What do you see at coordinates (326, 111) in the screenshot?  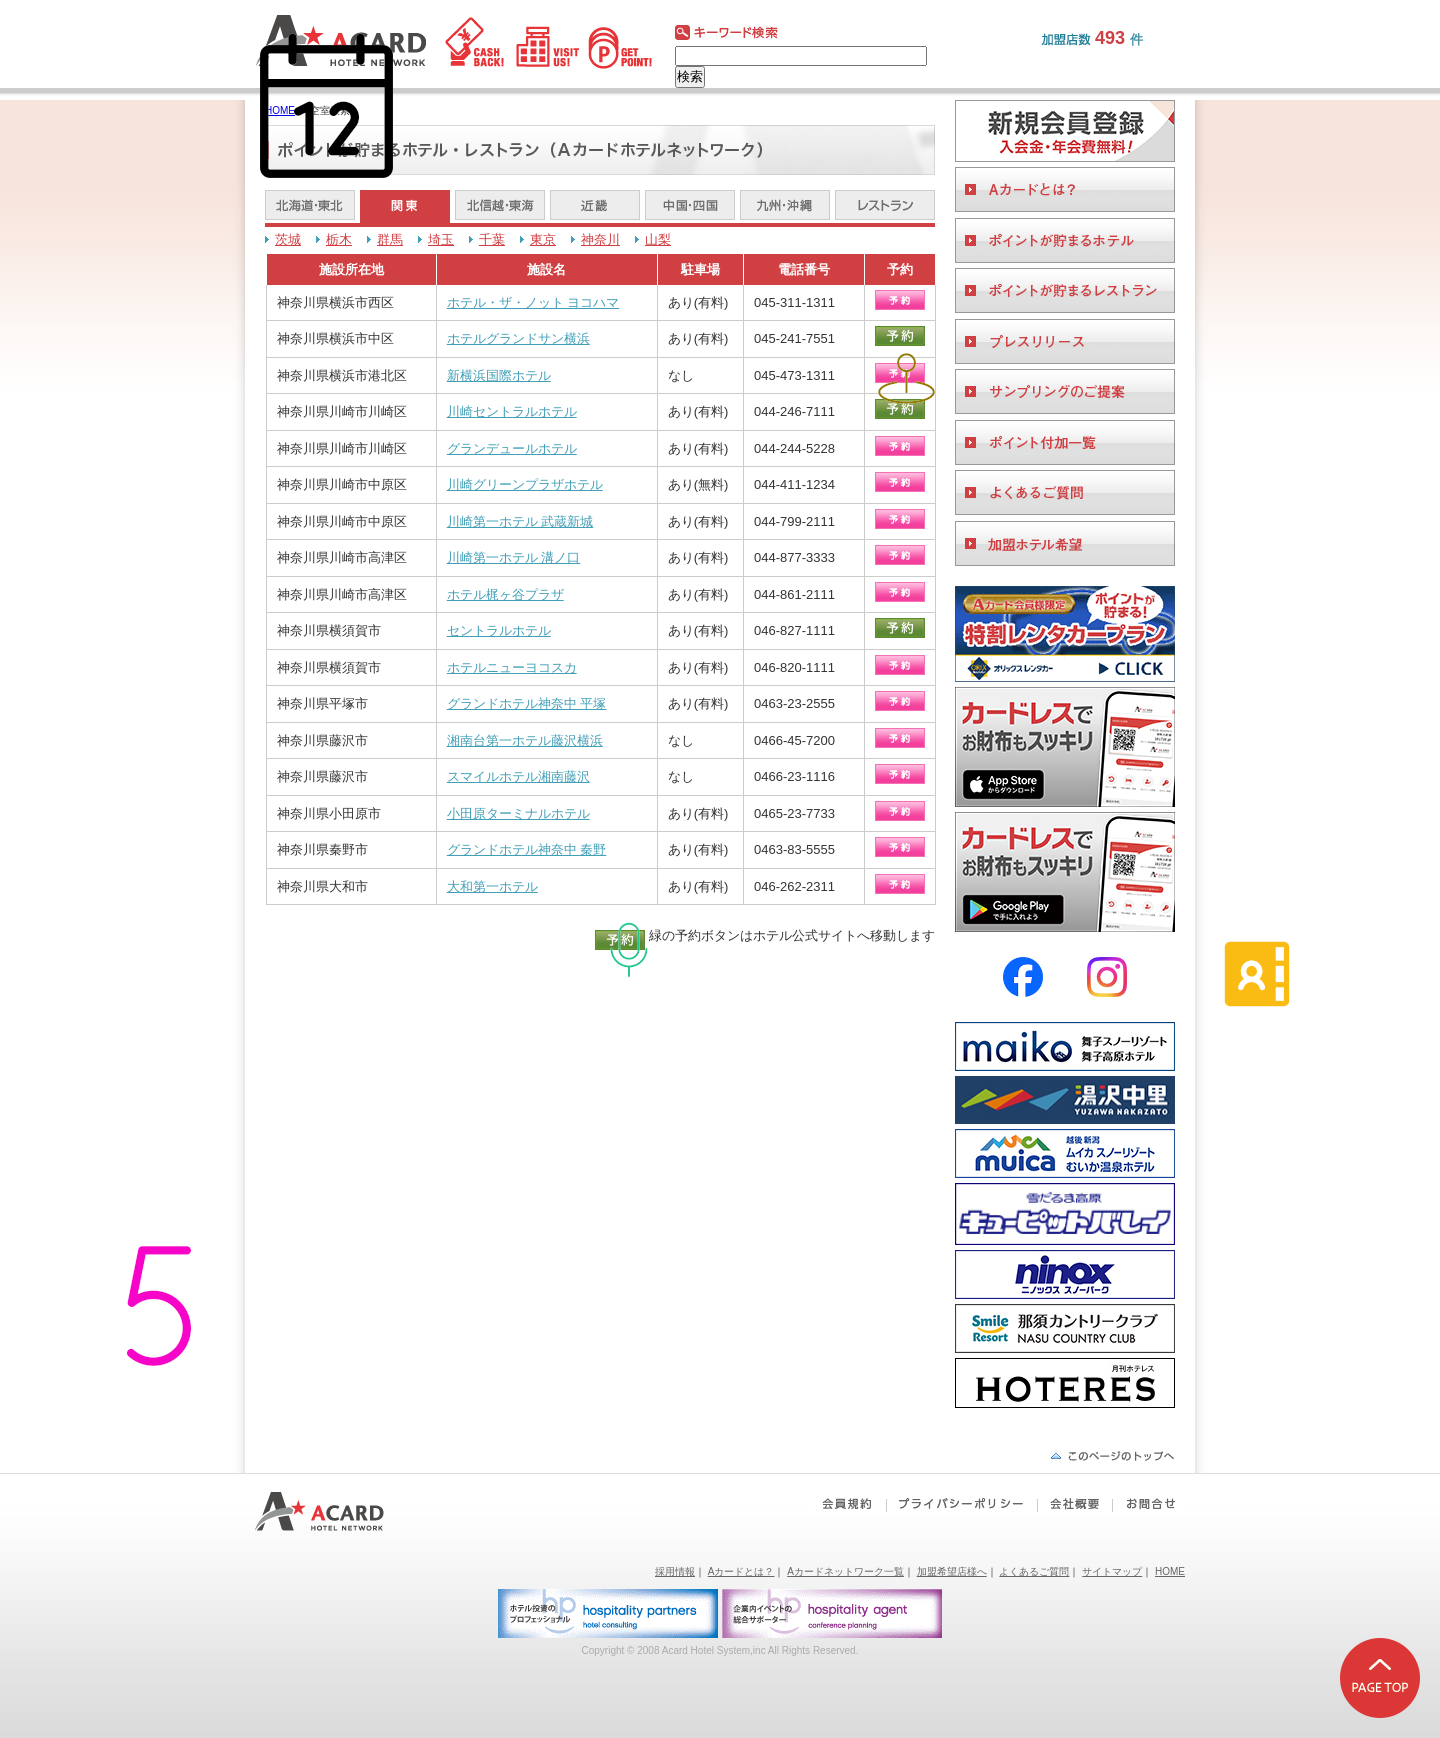 I see `view calendar or scheduled events` at bounding box center [326, 111].